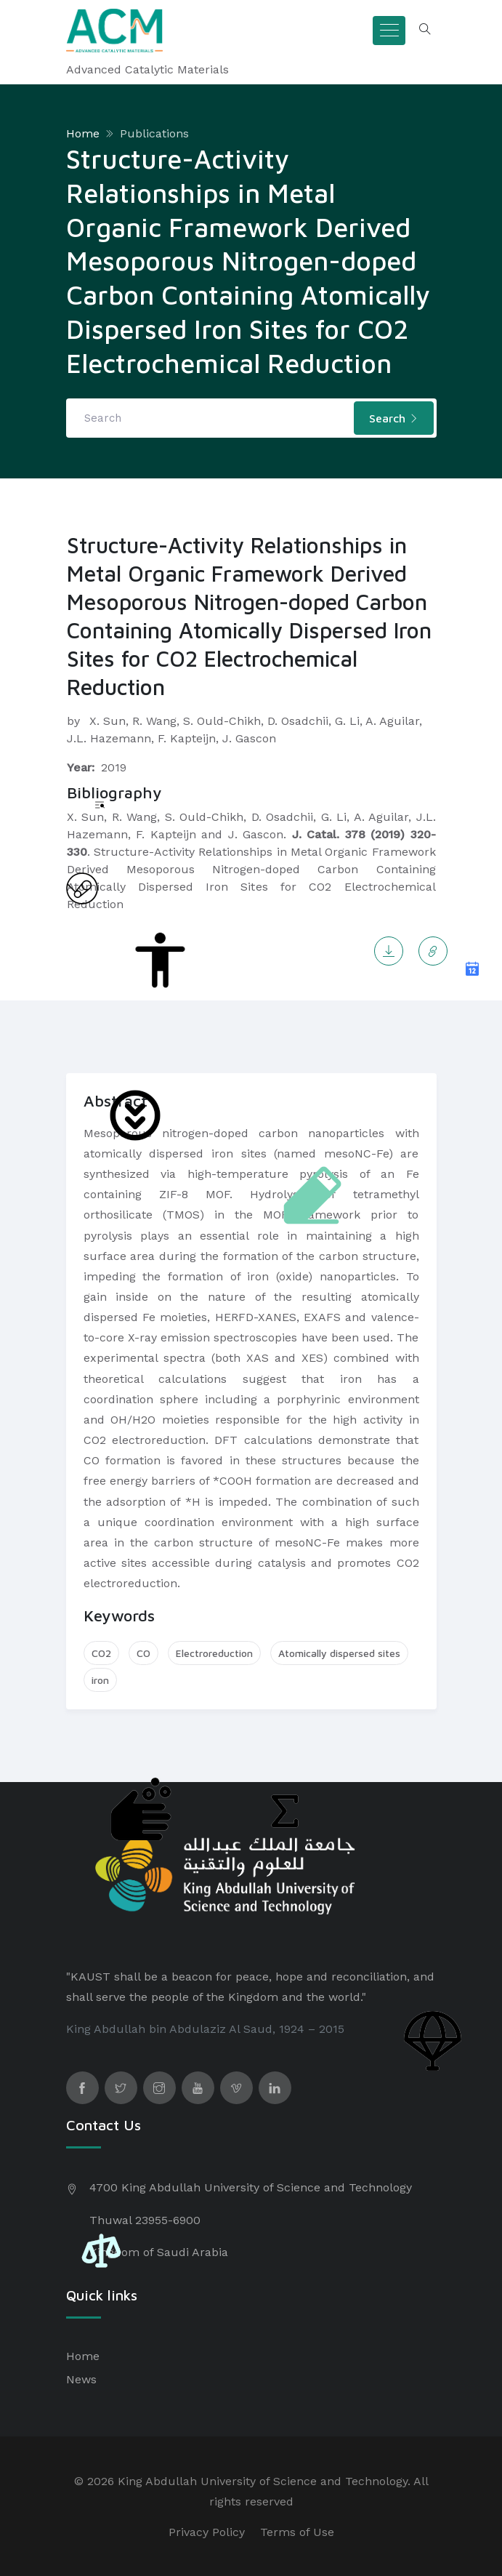 Image resolution: width=502 pixels, height=2576 pixels. I want to click on open steam gaming platform, so click(82, 888).